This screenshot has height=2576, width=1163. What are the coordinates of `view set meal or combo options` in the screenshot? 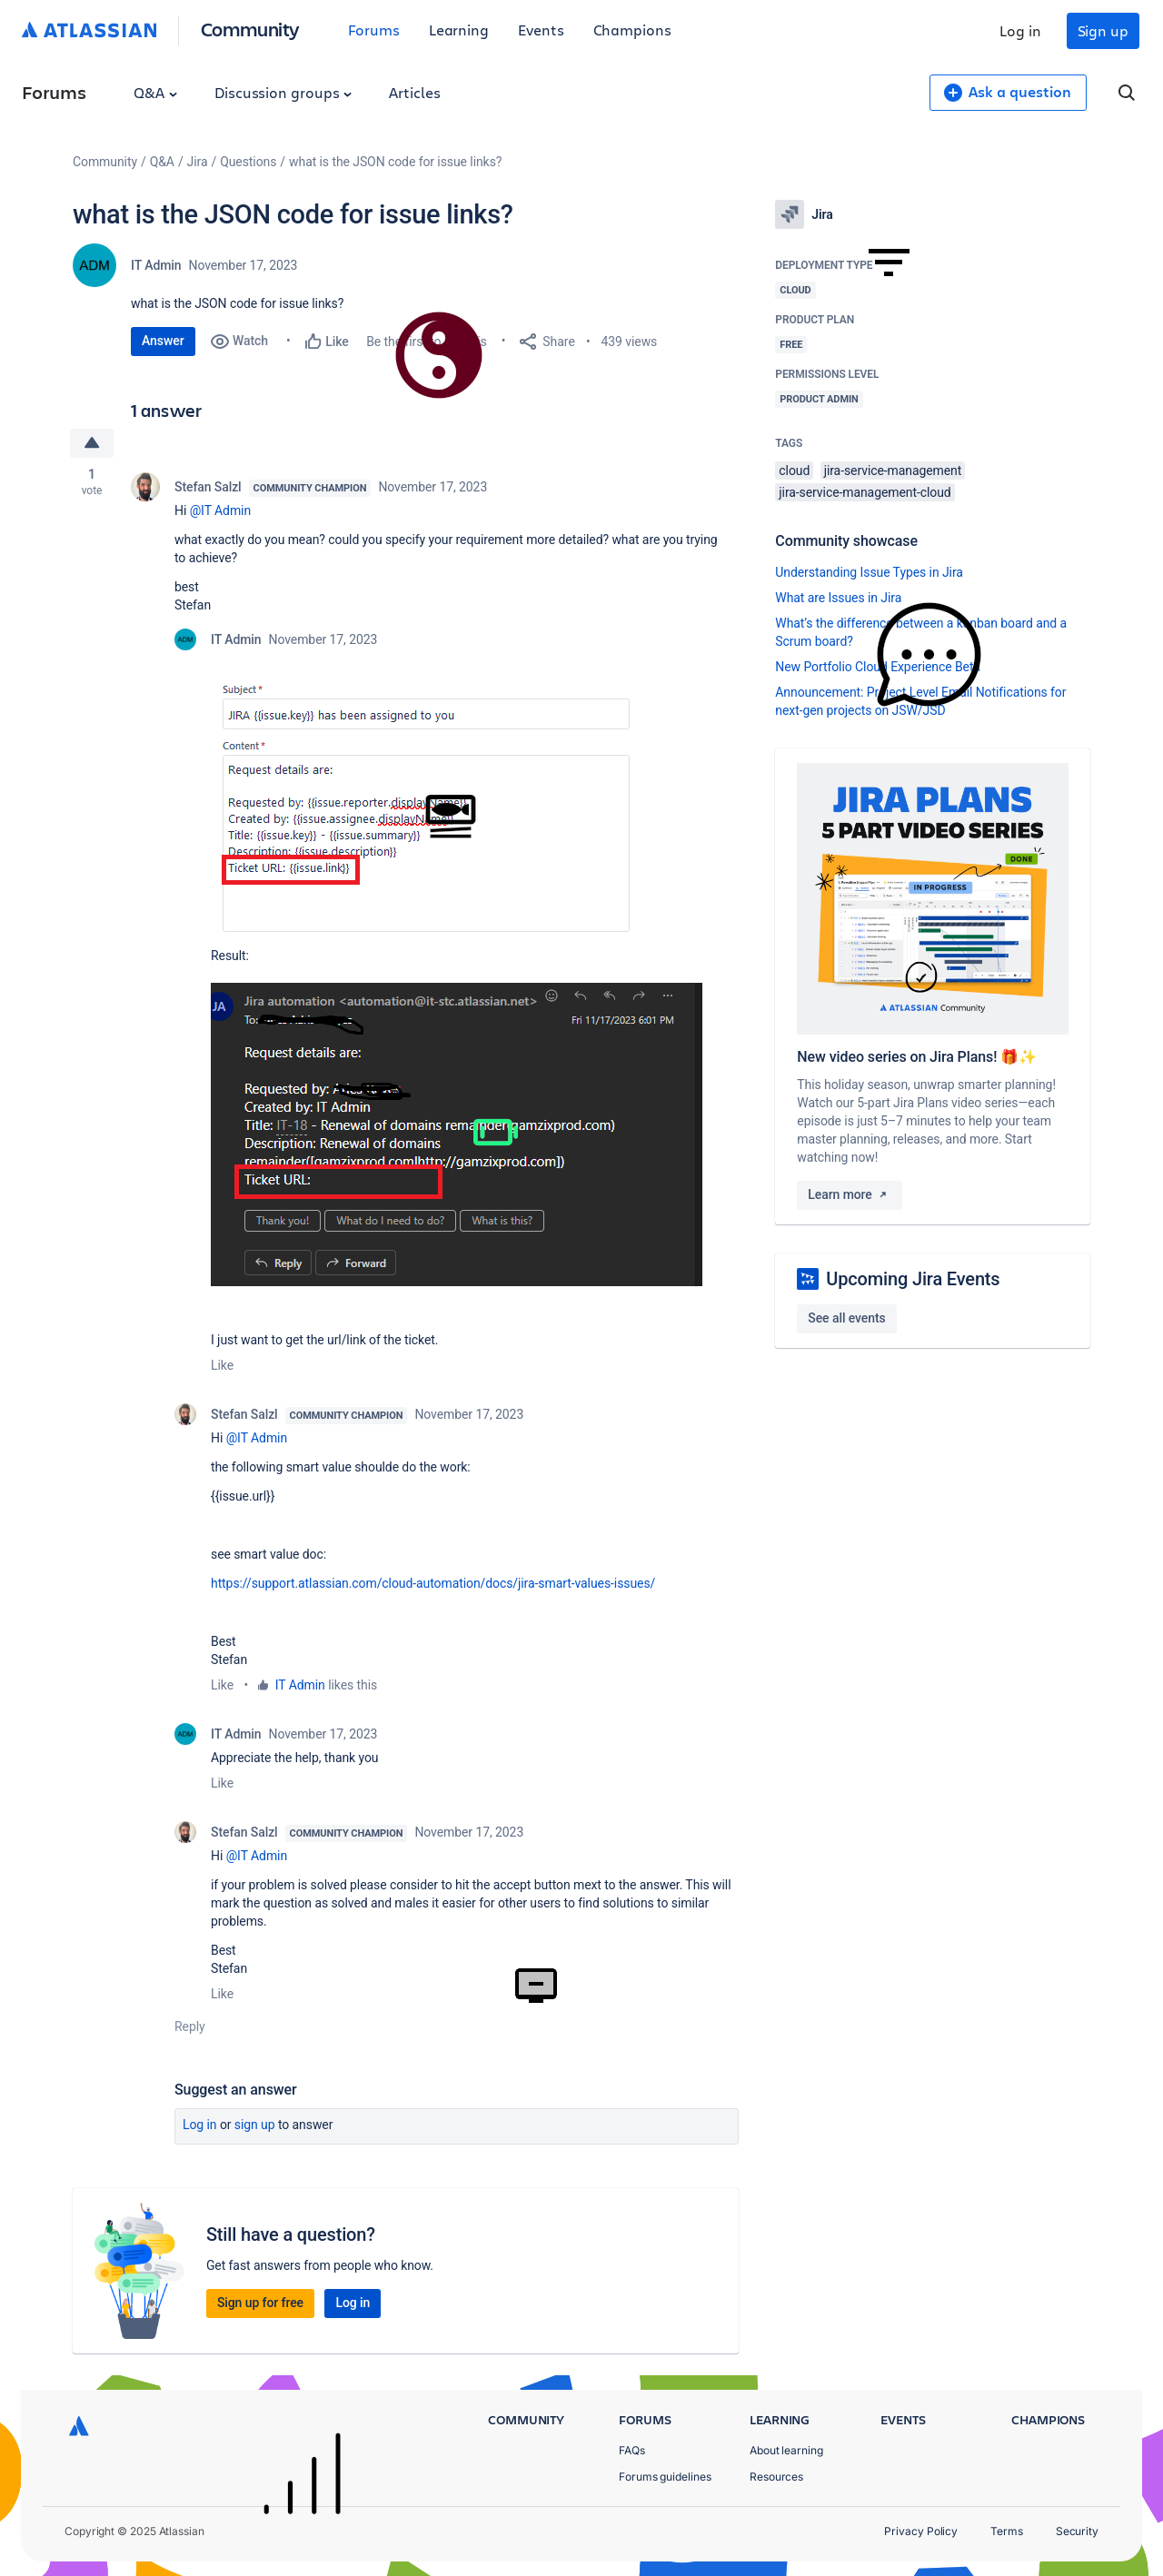 It's located at (451, 817).